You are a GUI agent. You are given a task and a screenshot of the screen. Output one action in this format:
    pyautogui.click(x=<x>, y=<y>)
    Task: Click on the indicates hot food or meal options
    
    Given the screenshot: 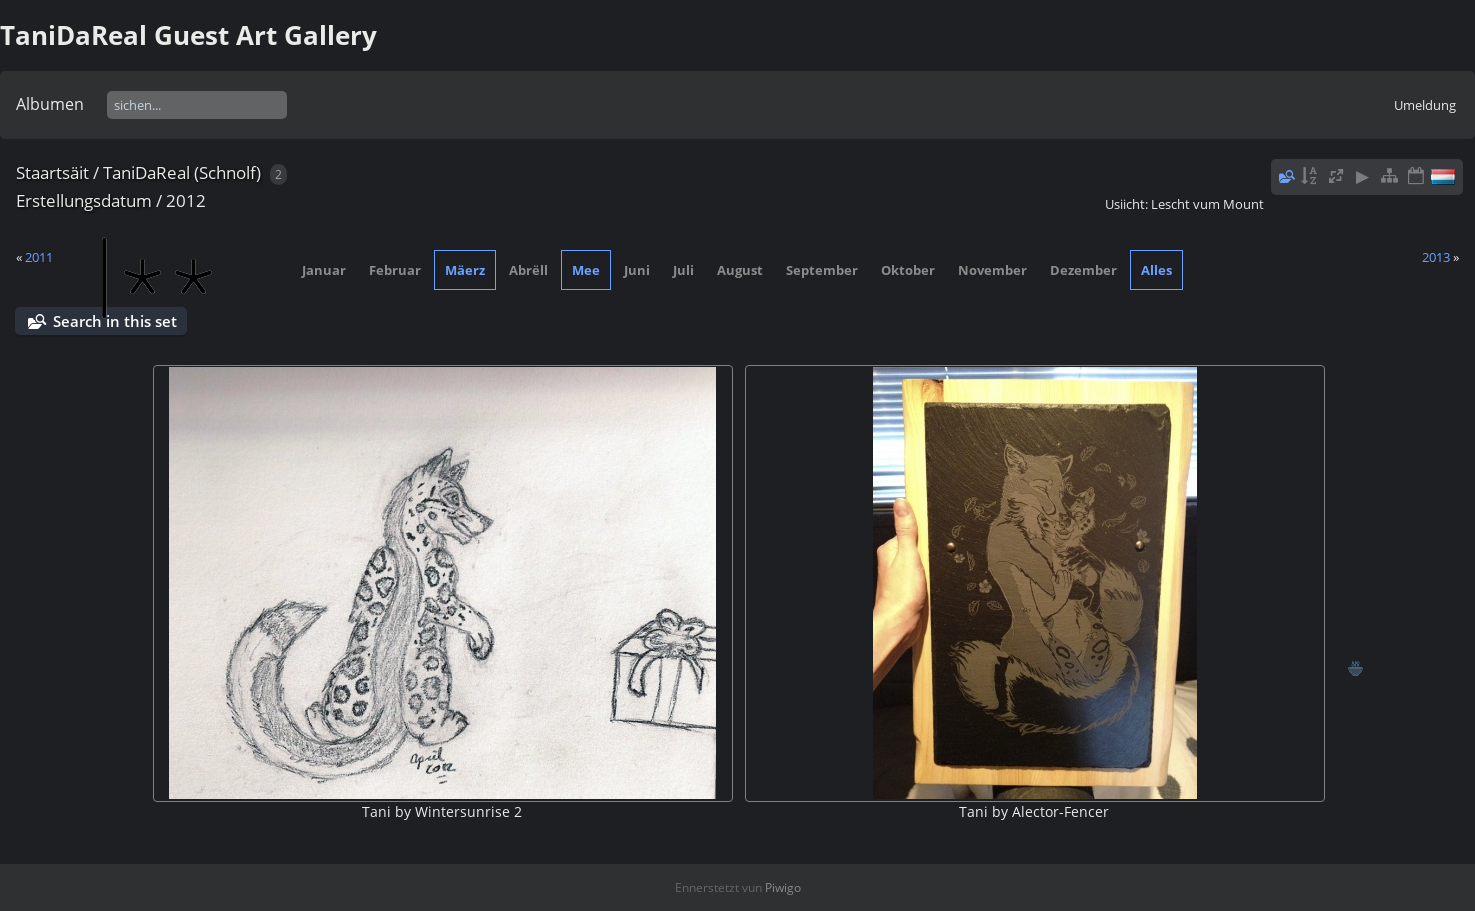 What is the action you would take?
    pyautogui.click(x=1355, y=668)
    